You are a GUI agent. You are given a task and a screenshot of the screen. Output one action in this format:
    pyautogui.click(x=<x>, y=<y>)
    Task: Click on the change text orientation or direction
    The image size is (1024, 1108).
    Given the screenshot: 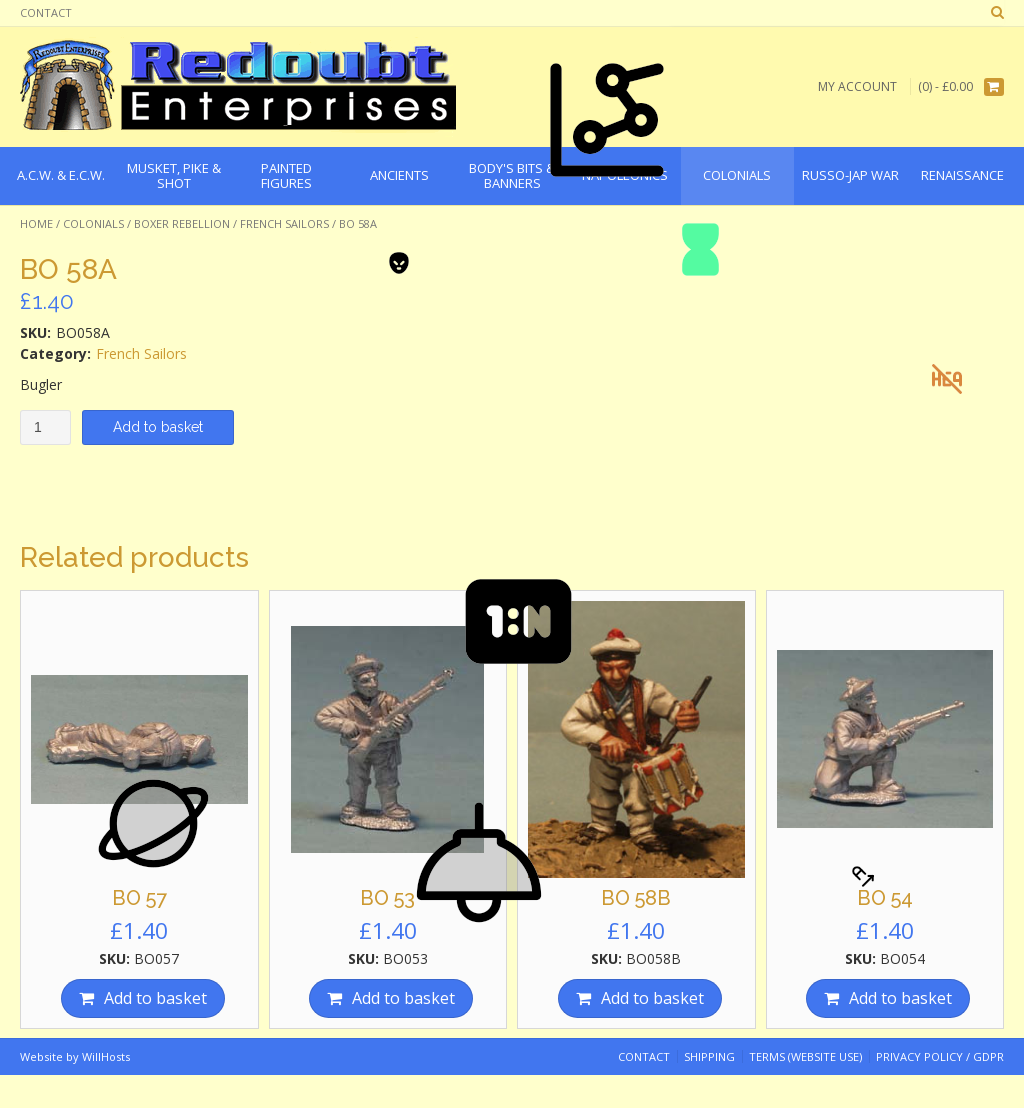 What is the action you would take?
    pyautogui.click(x=863, y=876)
    